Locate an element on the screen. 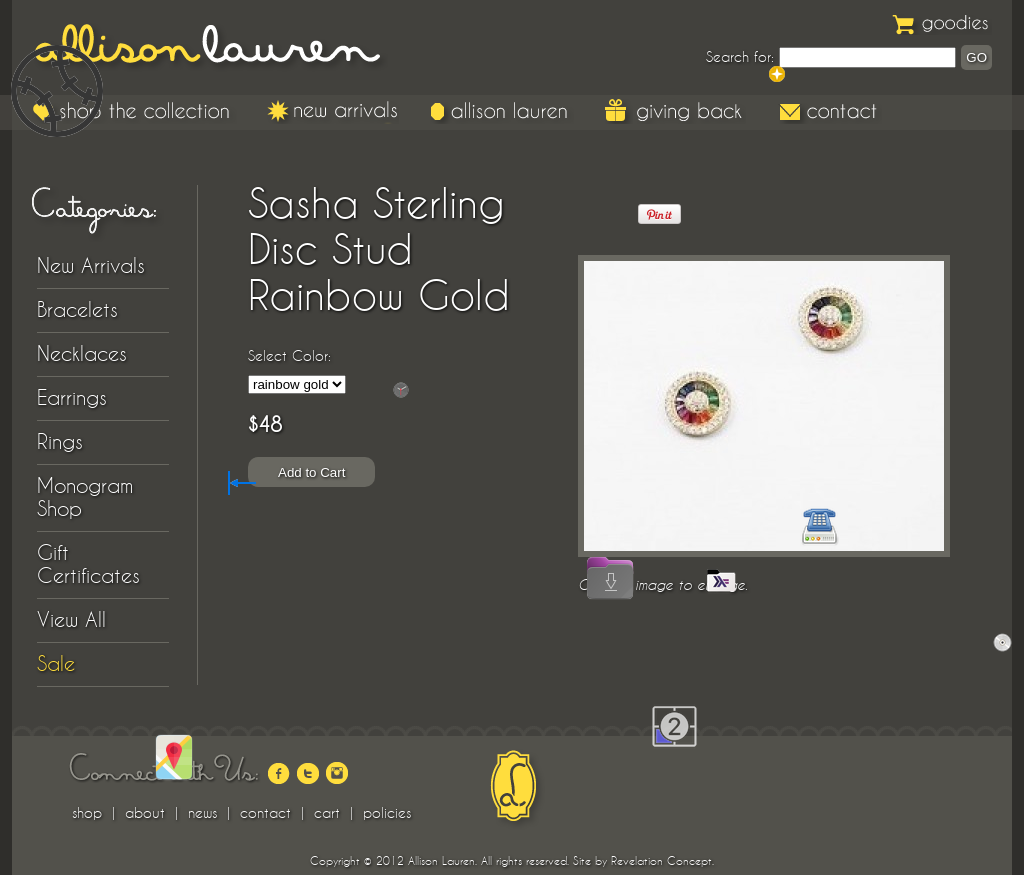  open the clocks app is located at coordinates (401, 390).